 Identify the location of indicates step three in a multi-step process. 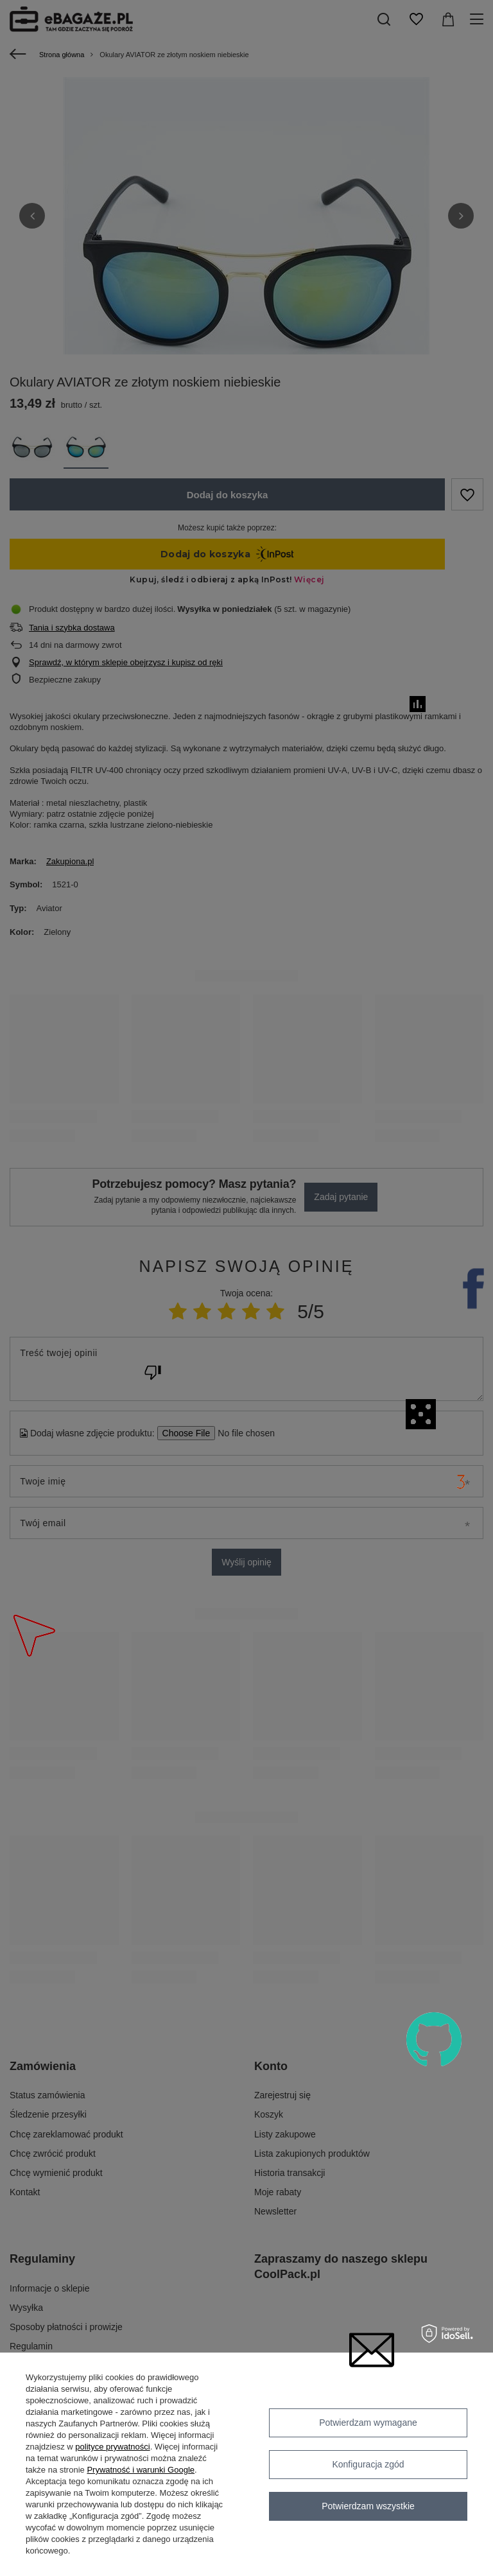
(461, 1482).